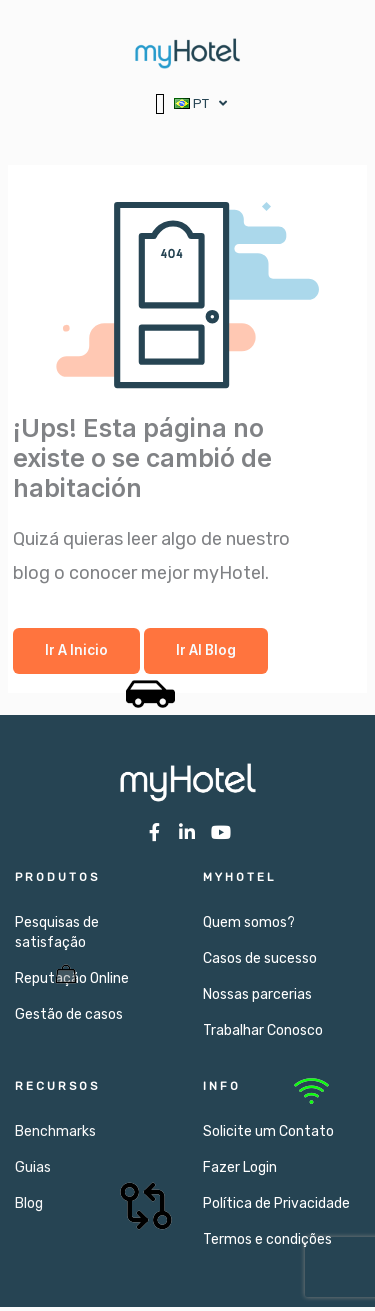 Image resolution: width=375 pixels, height=1311 pixels. Describe the element at coordinates (146, 1206) in the screenshot. I see `compare branches in version control` at that location.